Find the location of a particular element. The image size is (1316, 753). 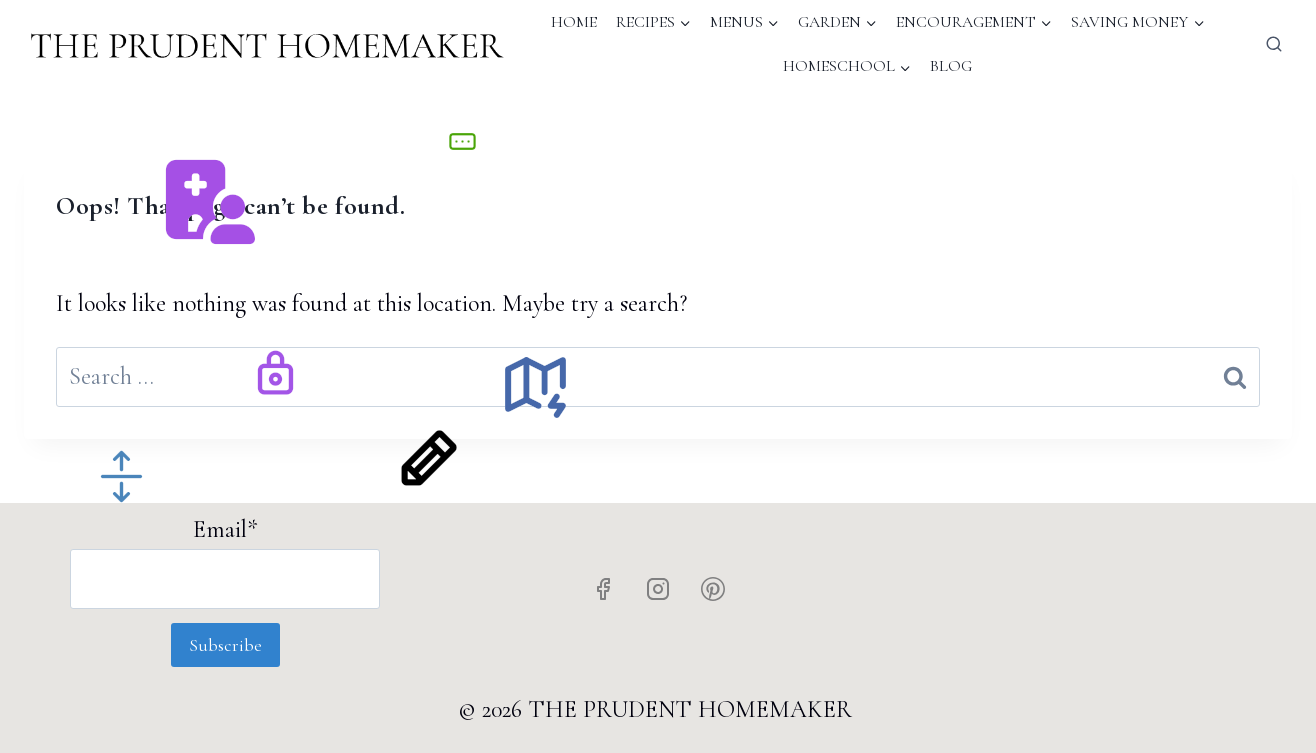

edit content or settings is located at coordinates (428, 459).